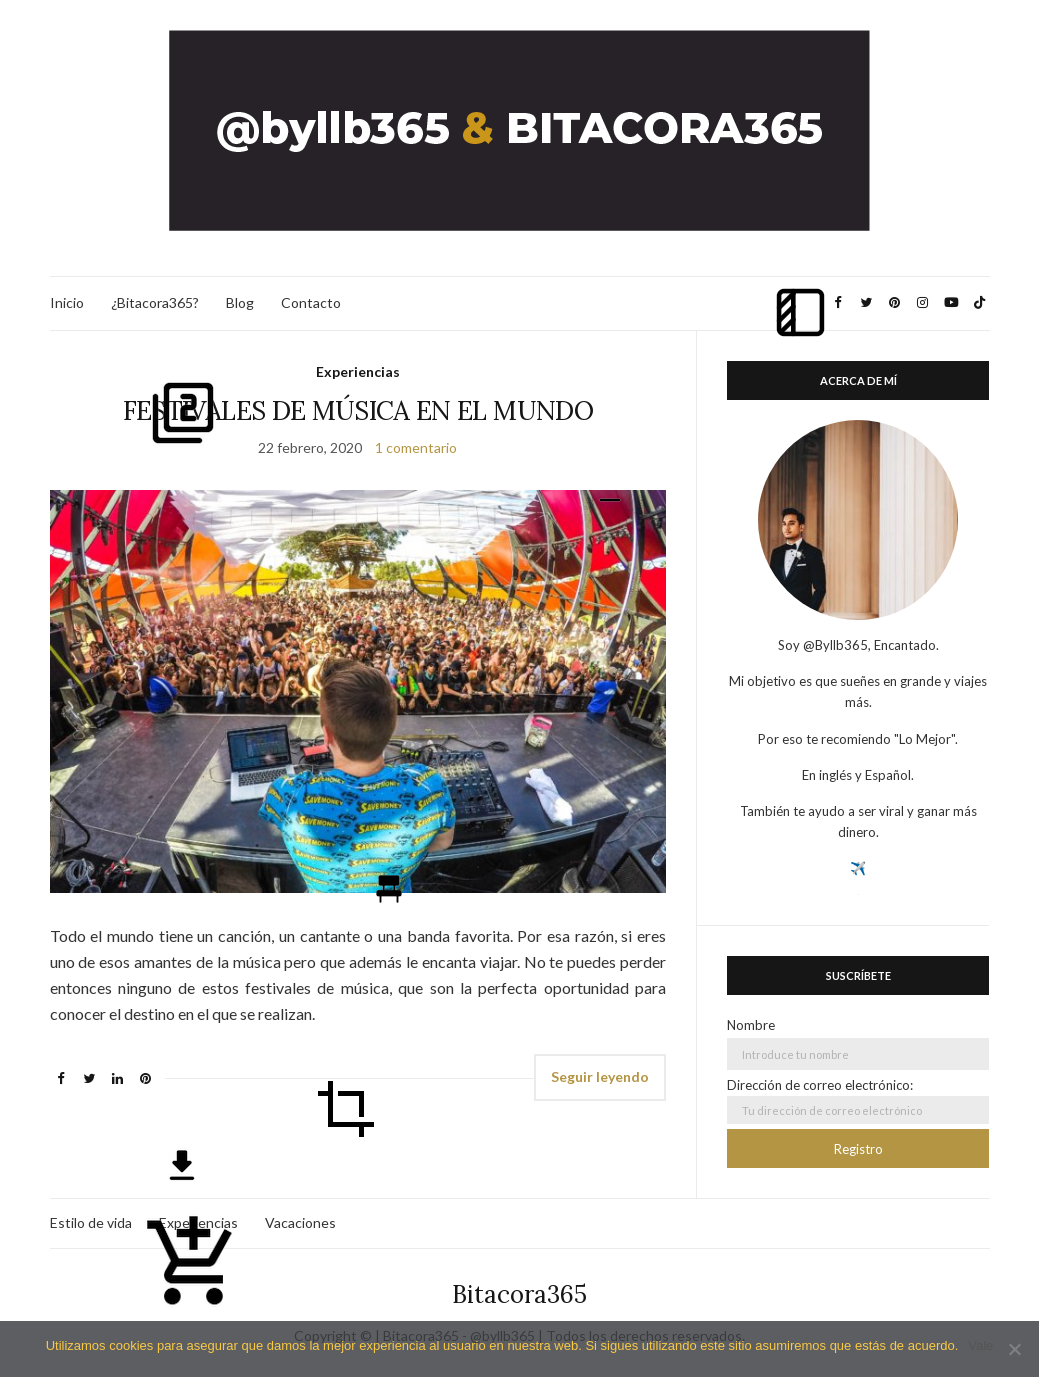 Image resolution: width=1039 pixels, height=1377 pixels. What do you see at coordinates (610, 500) in the screenshot?
I see `insert a horizontal divider line` at bounding box center [610, 500].